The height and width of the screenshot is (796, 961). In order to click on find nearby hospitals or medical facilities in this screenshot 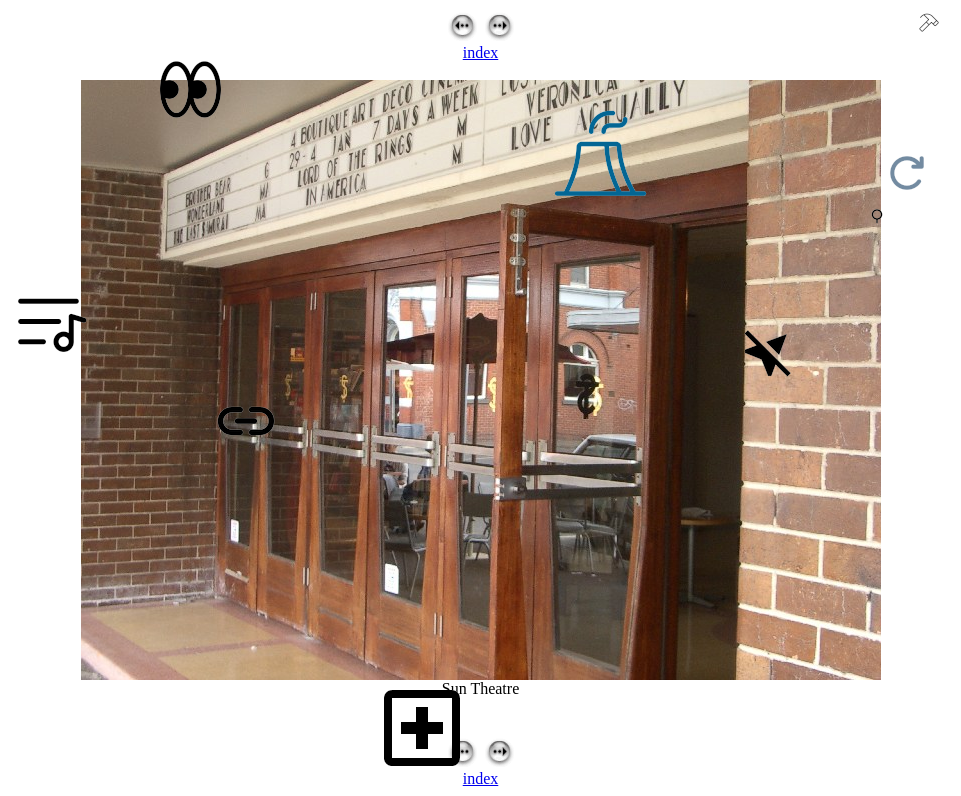, I will do `click(422, 728)`.